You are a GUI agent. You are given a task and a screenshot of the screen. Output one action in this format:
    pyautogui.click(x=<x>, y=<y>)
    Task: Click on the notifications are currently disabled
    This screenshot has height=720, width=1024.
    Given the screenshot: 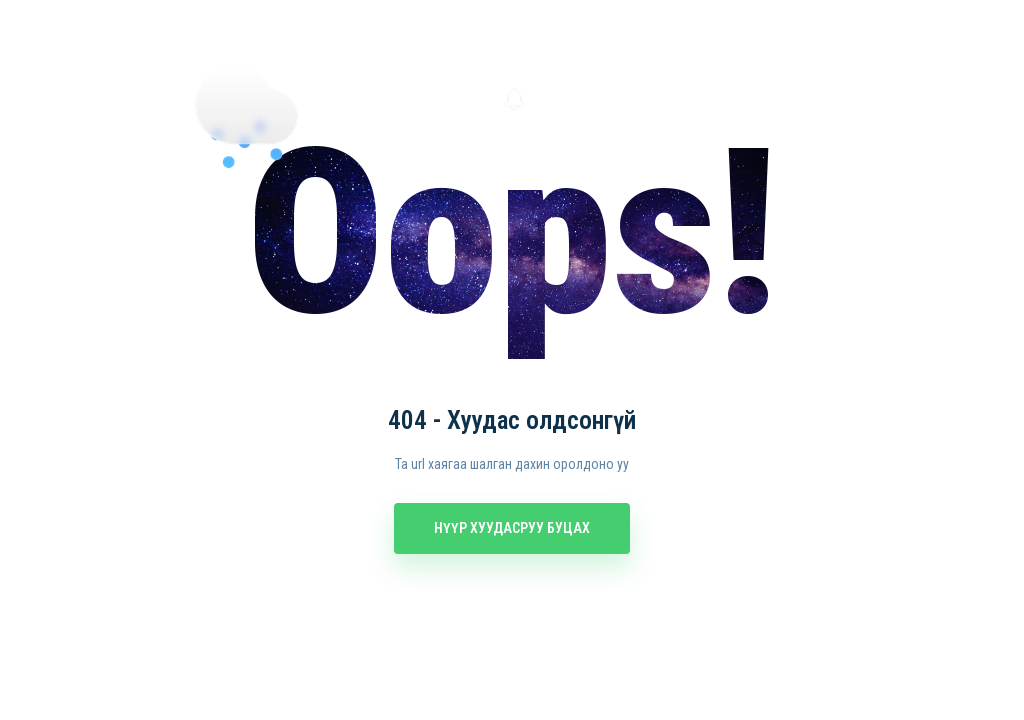 What is the action you would take?
    pyautogui.click(x=514, y=99)
    